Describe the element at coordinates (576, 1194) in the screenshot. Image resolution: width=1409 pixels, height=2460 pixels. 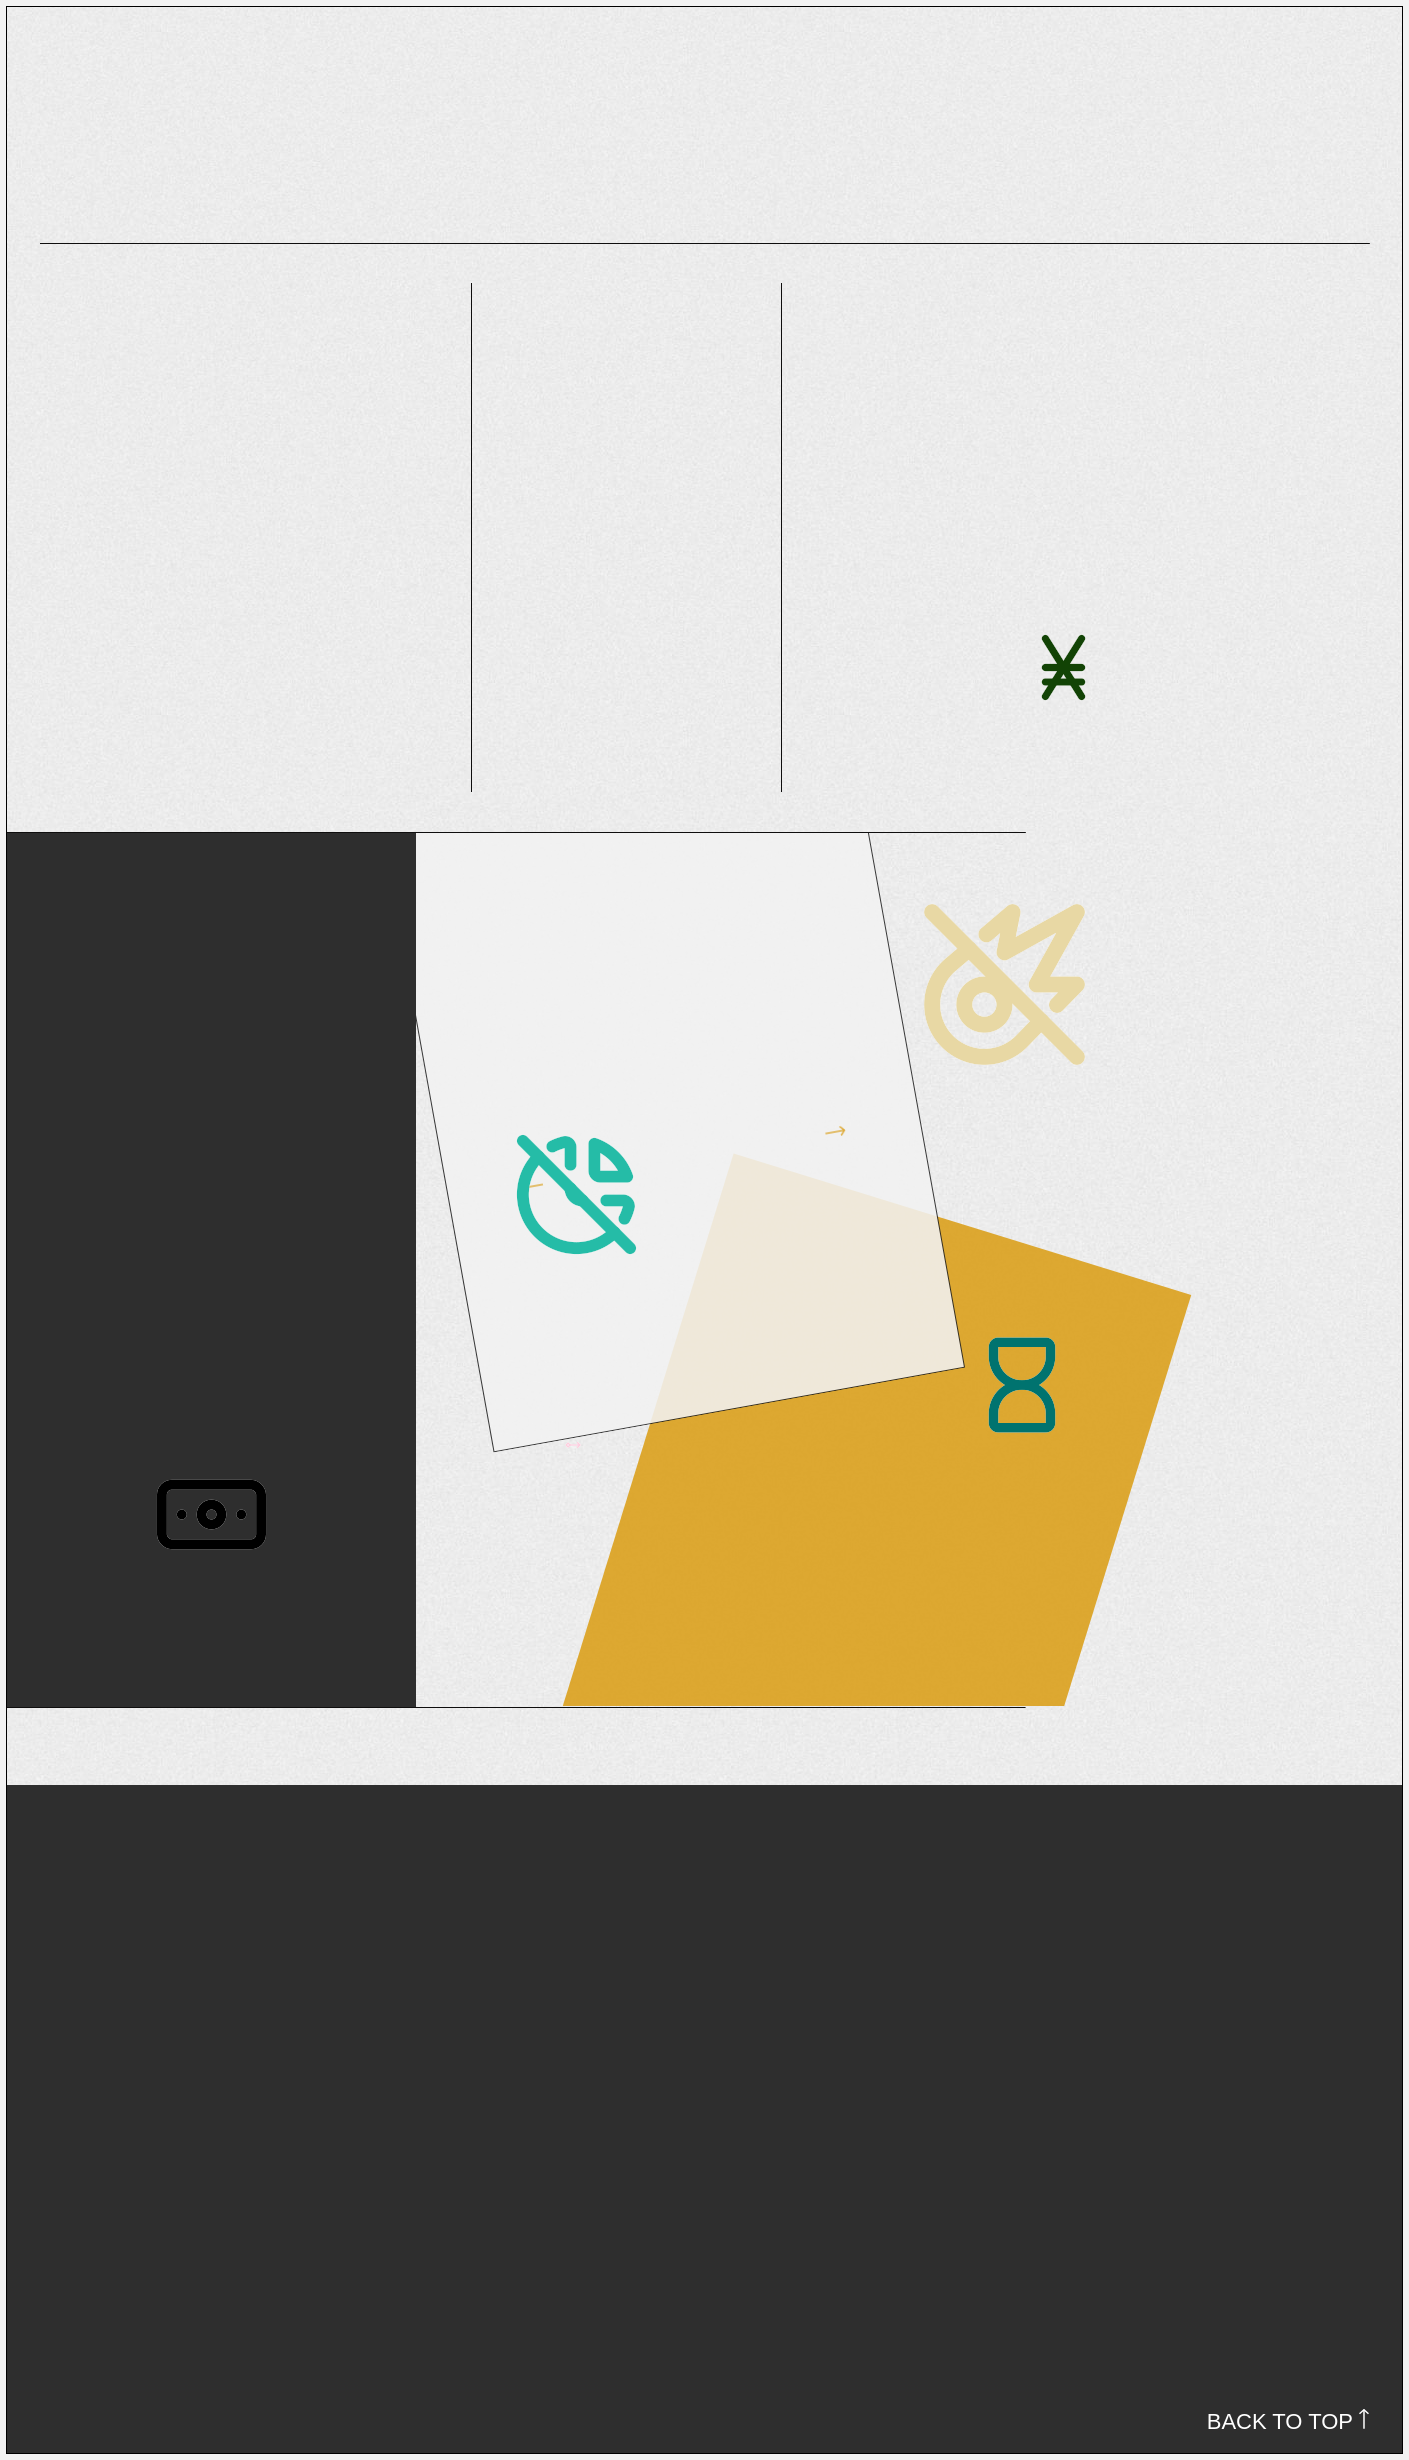
I see `disable pie chart visualization` at that location.